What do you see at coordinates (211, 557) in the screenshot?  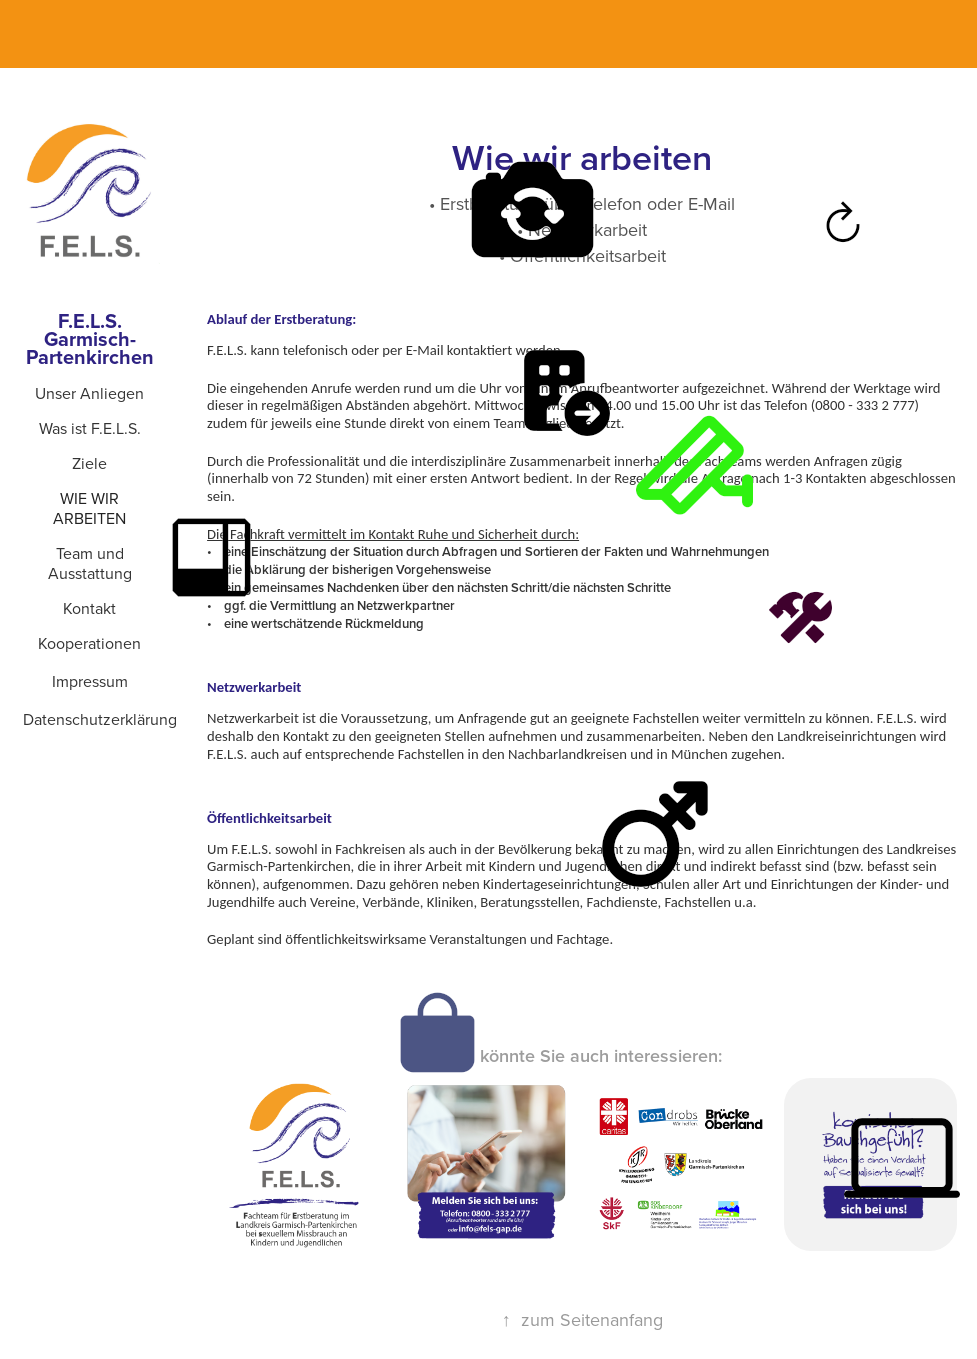 I see `toggle left sidebar panel` at bounding box center [211, 557].